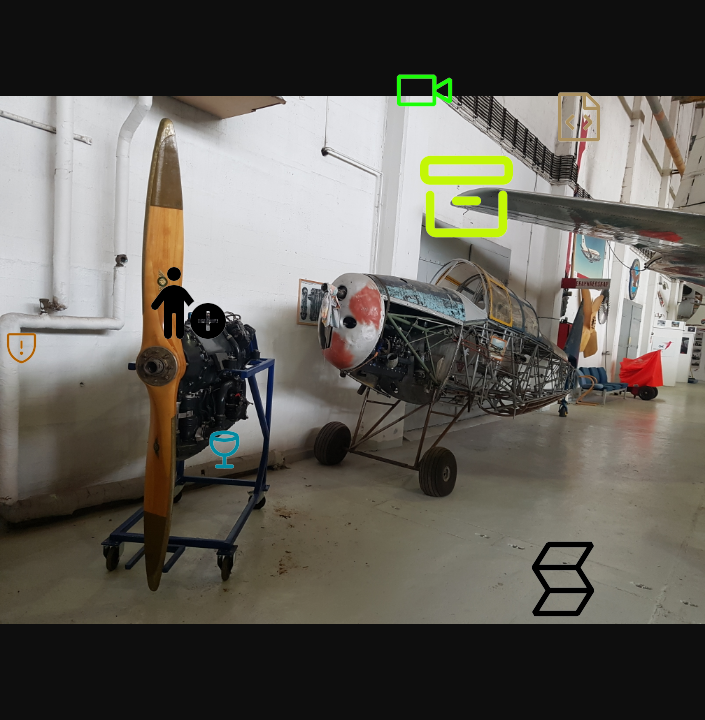 This screenshot has width=705, height=720. I want to click on archive selected items, so click(466, 196).